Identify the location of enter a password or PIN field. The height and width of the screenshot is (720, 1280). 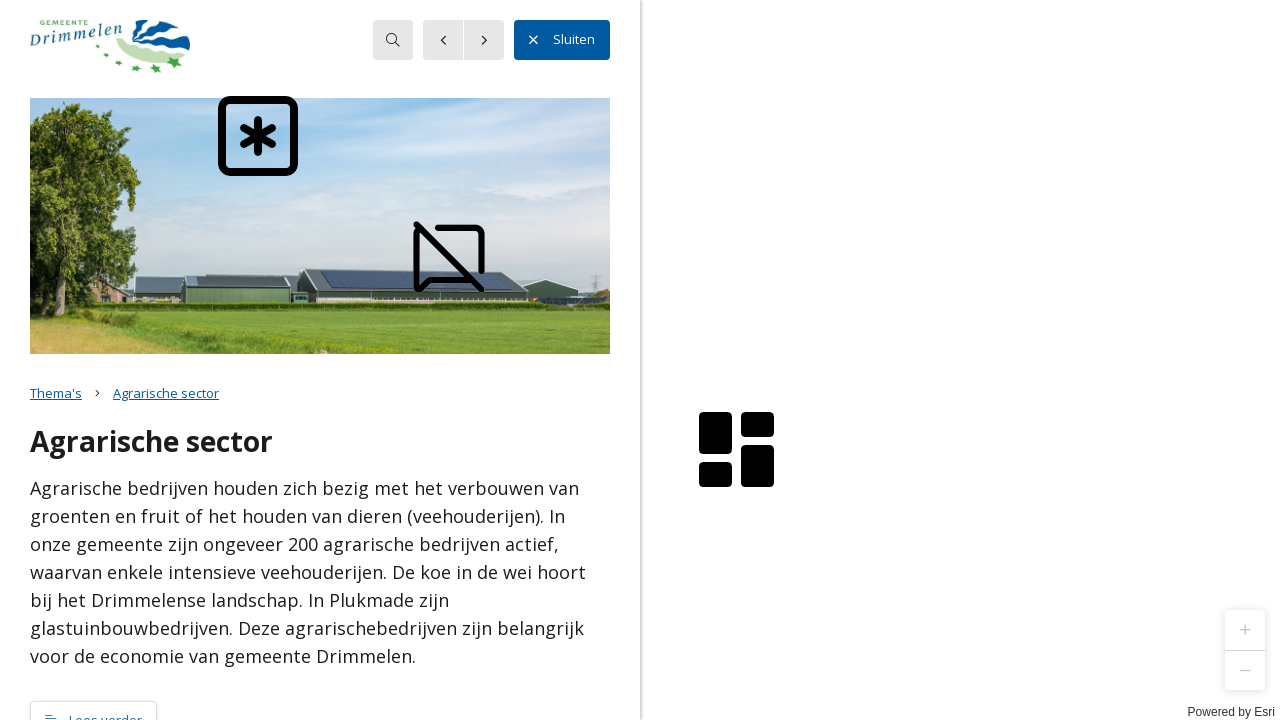
(258, 136).